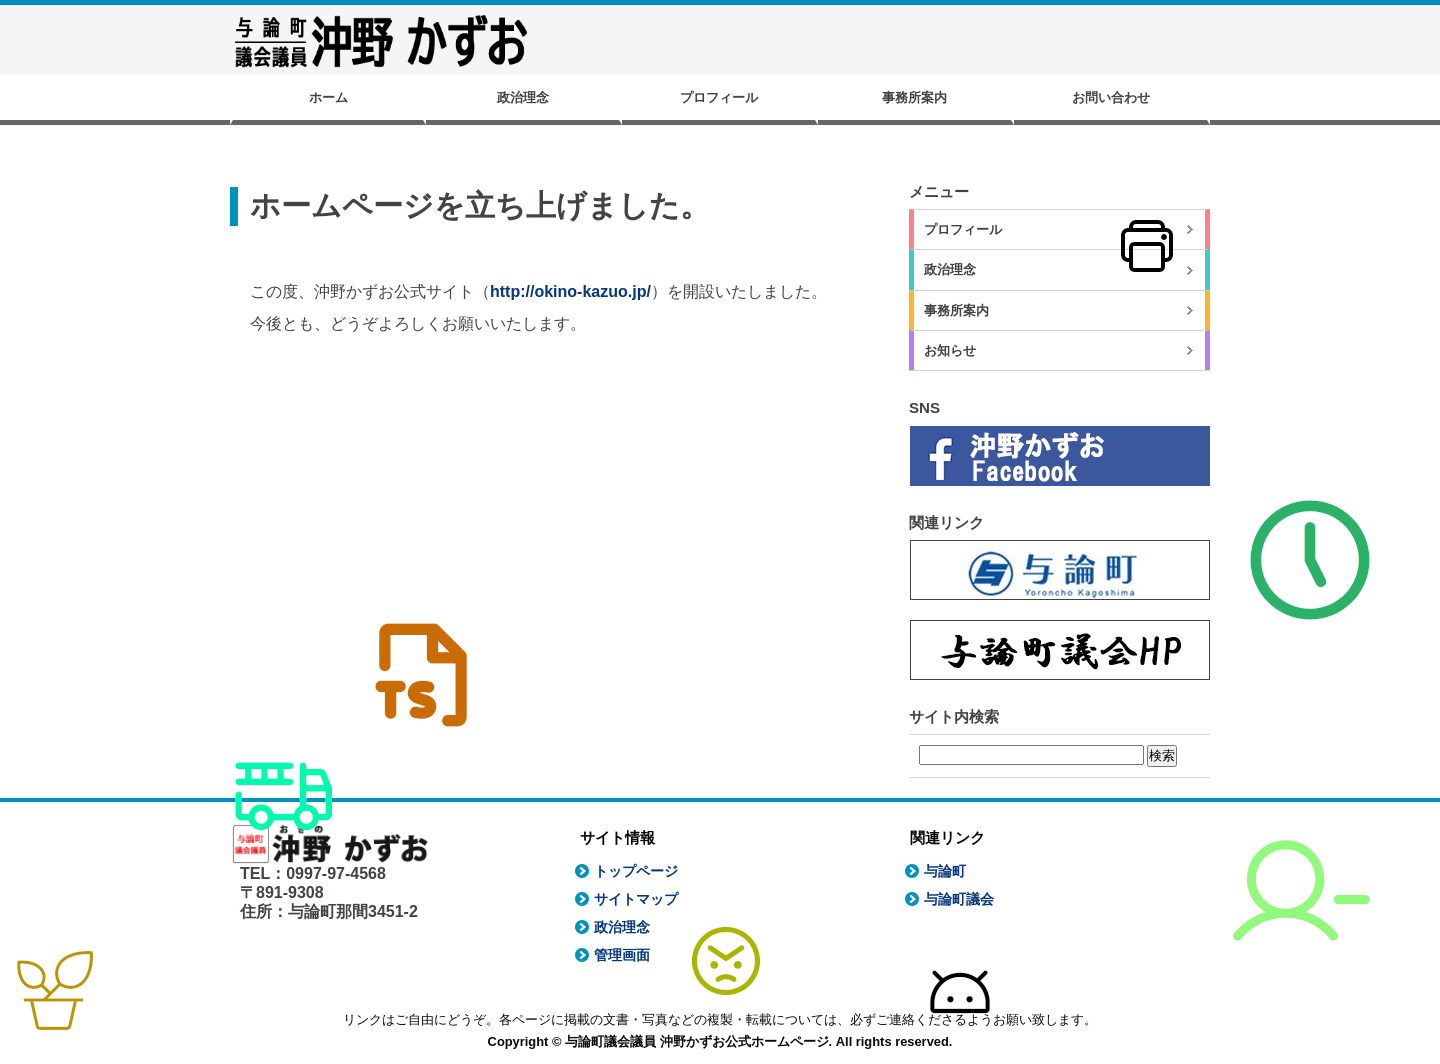  Describe the element at coordinates (726, 961) in the screenshot. I see `react with anger to a post or message` at that location.